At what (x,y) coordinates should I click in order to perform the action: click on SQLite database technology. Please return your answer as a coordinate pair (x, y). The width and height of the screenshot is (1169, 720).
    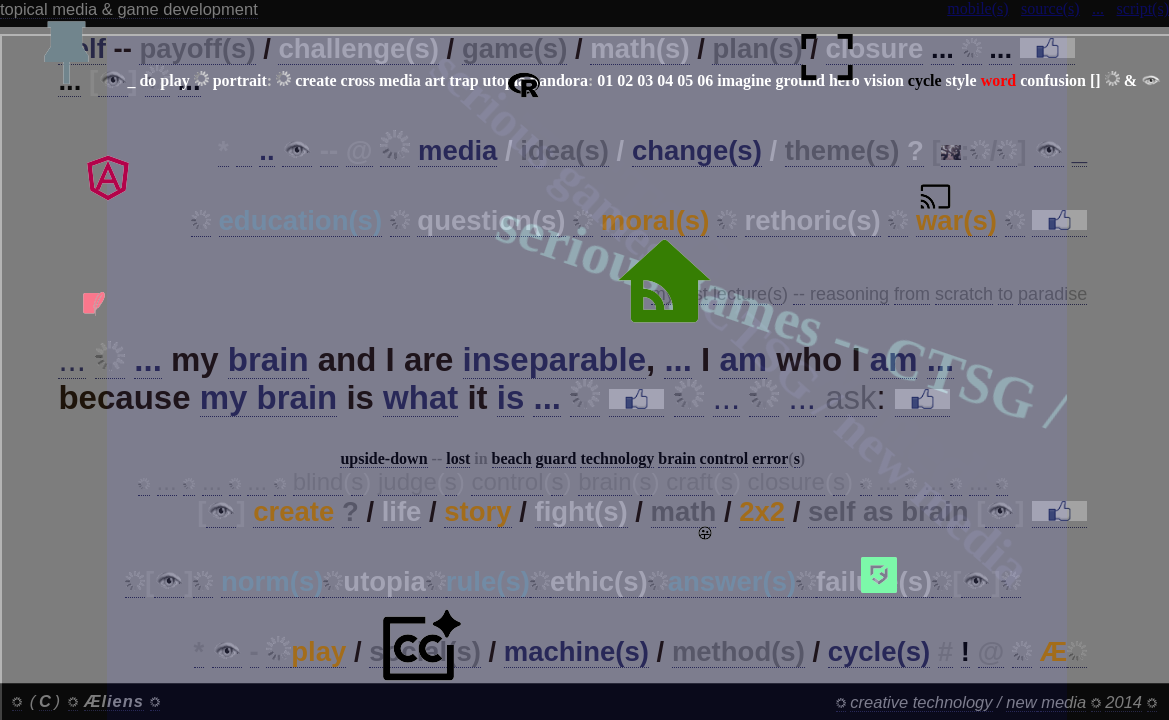
    Looking at the image, I should click on (94, 304).